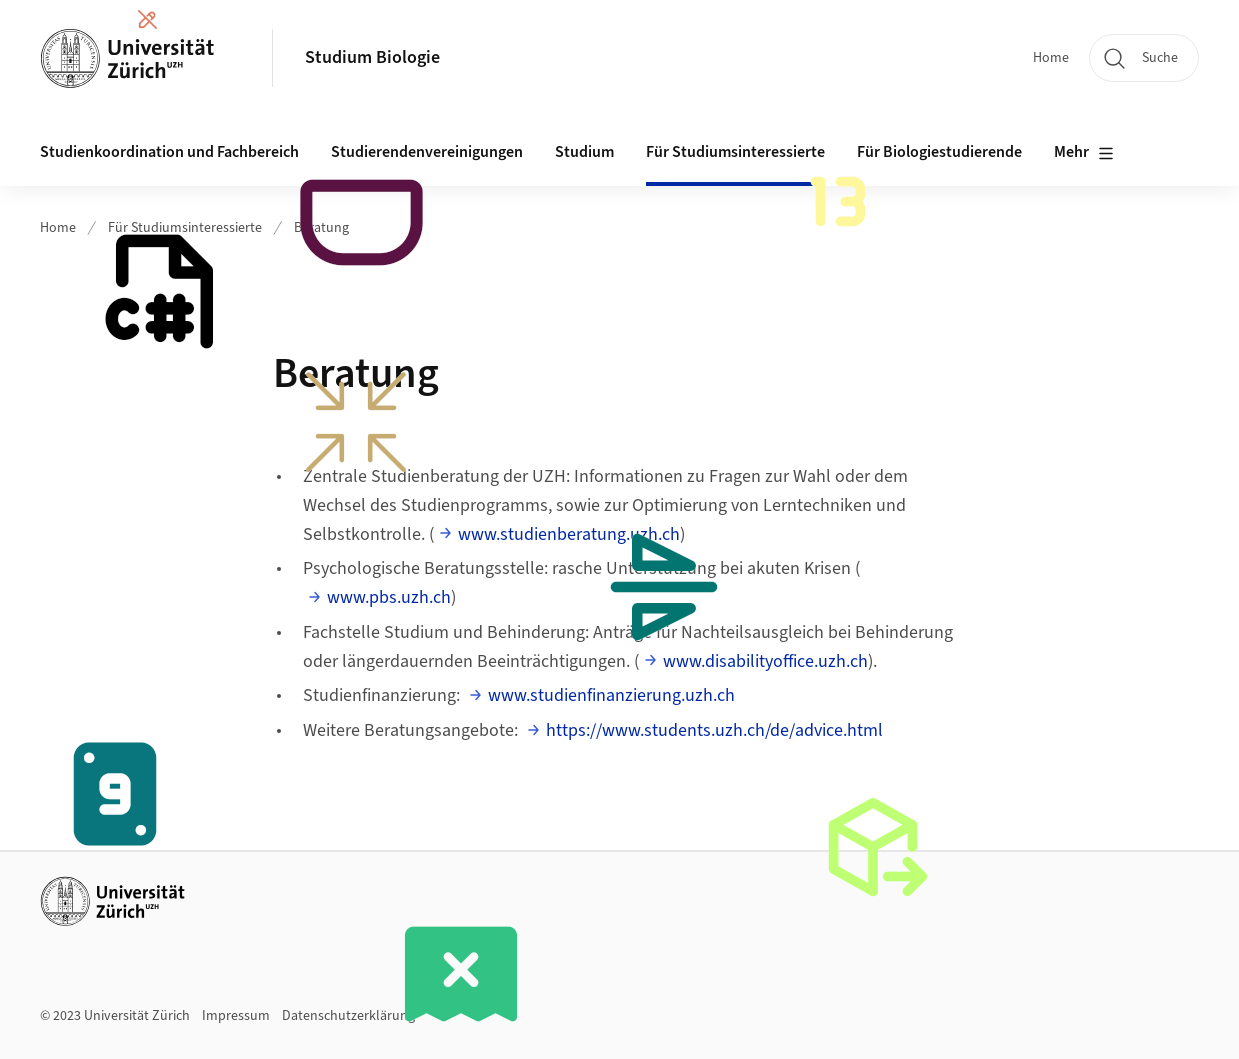 This screenshot has width=1239, height=1059. I want to click on collapse or minimize content, so click(356, 422).